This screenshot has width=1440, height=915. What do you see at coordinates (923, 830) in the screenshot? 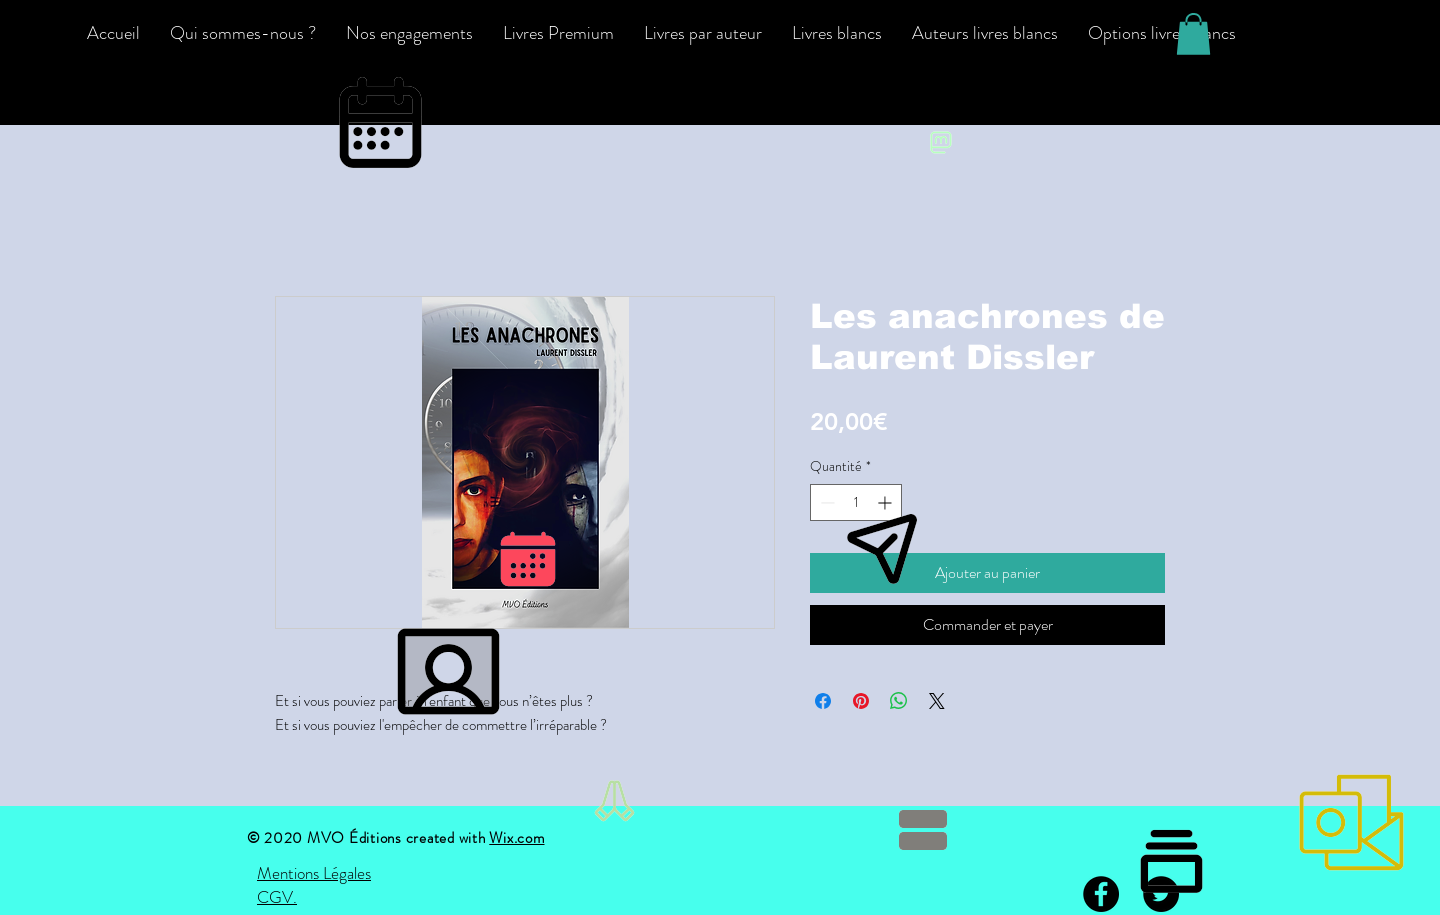
I see `switch to row layout view` at bounding box center [923, 830].